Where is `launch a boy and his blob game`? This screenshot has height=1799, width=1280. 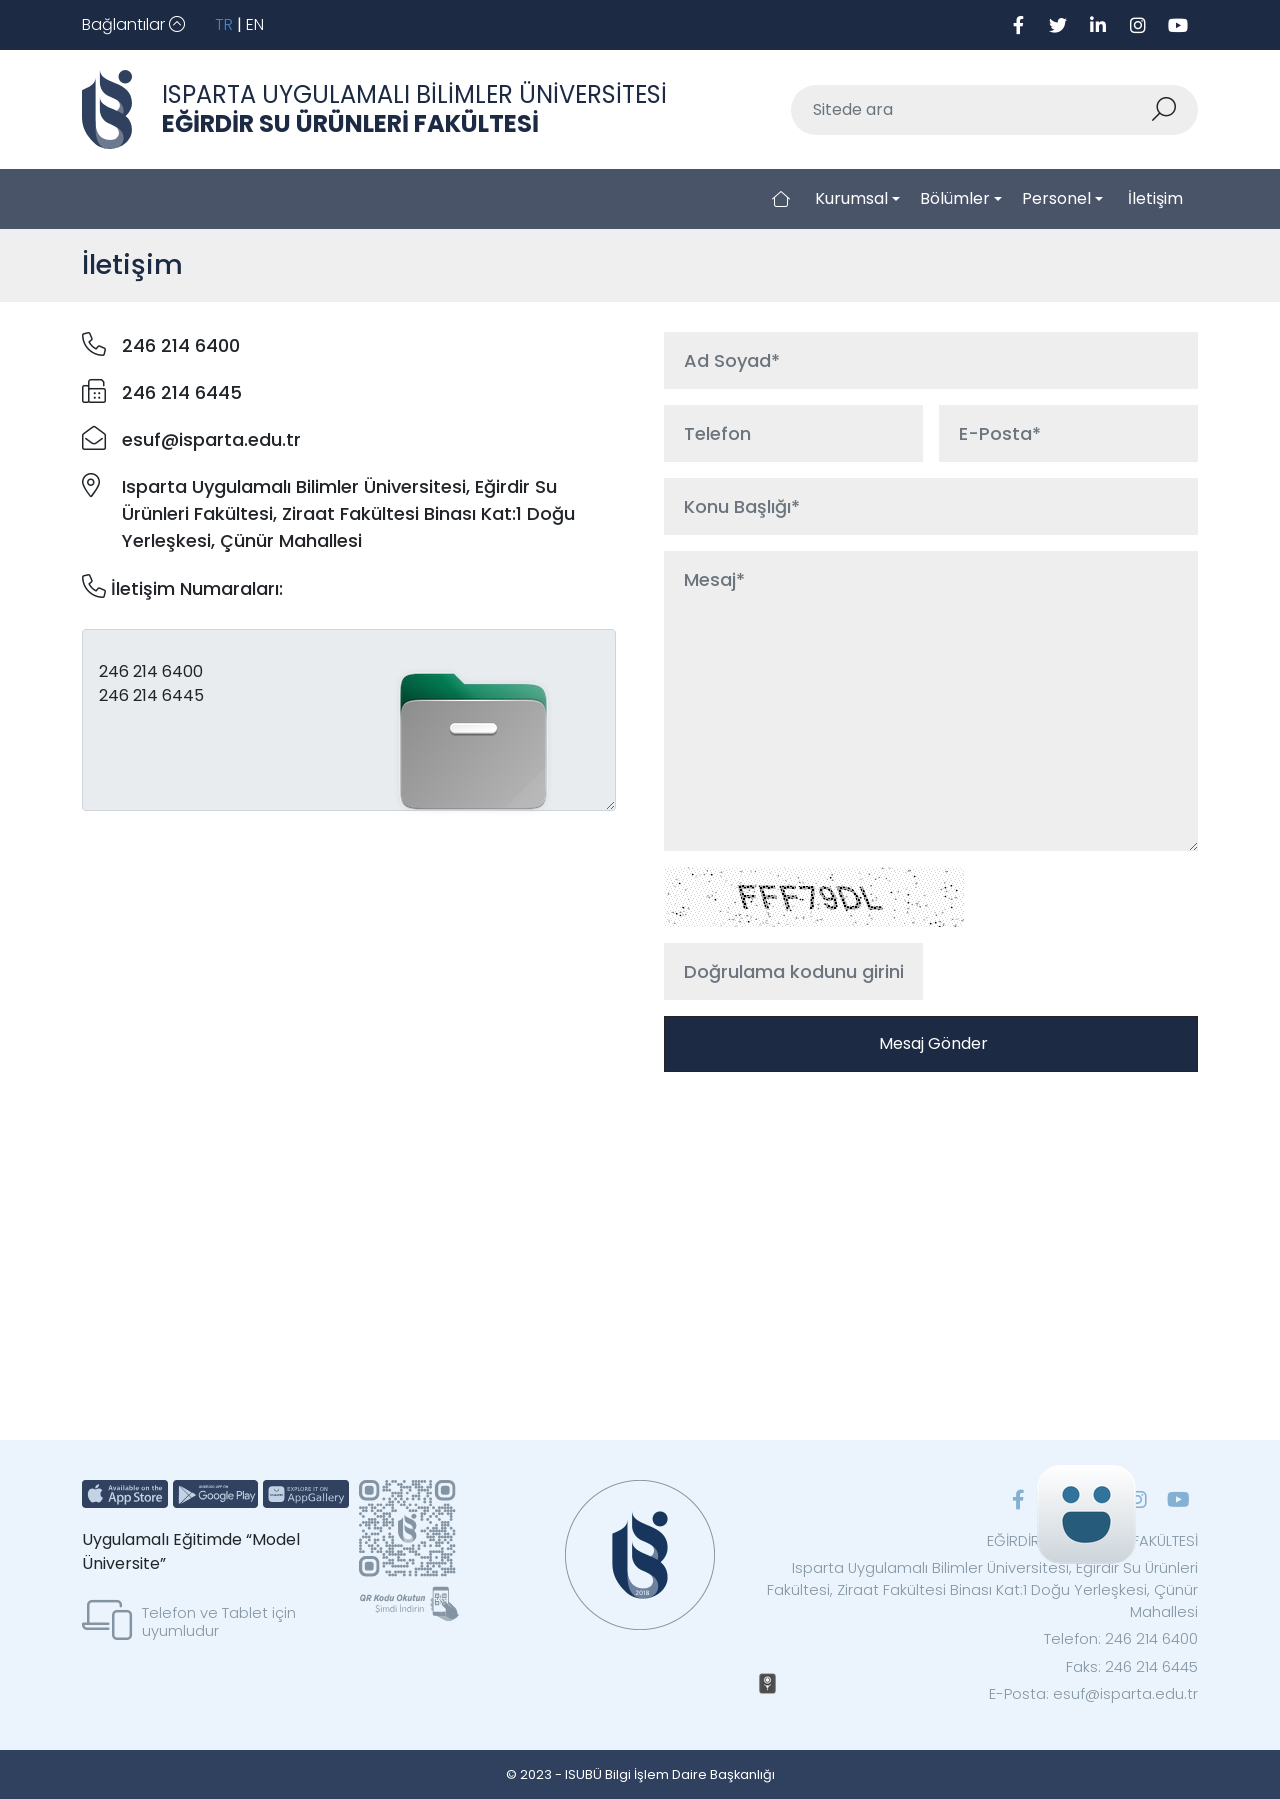 launch a boy and his blob game is located at coordinates (1086, 1514).